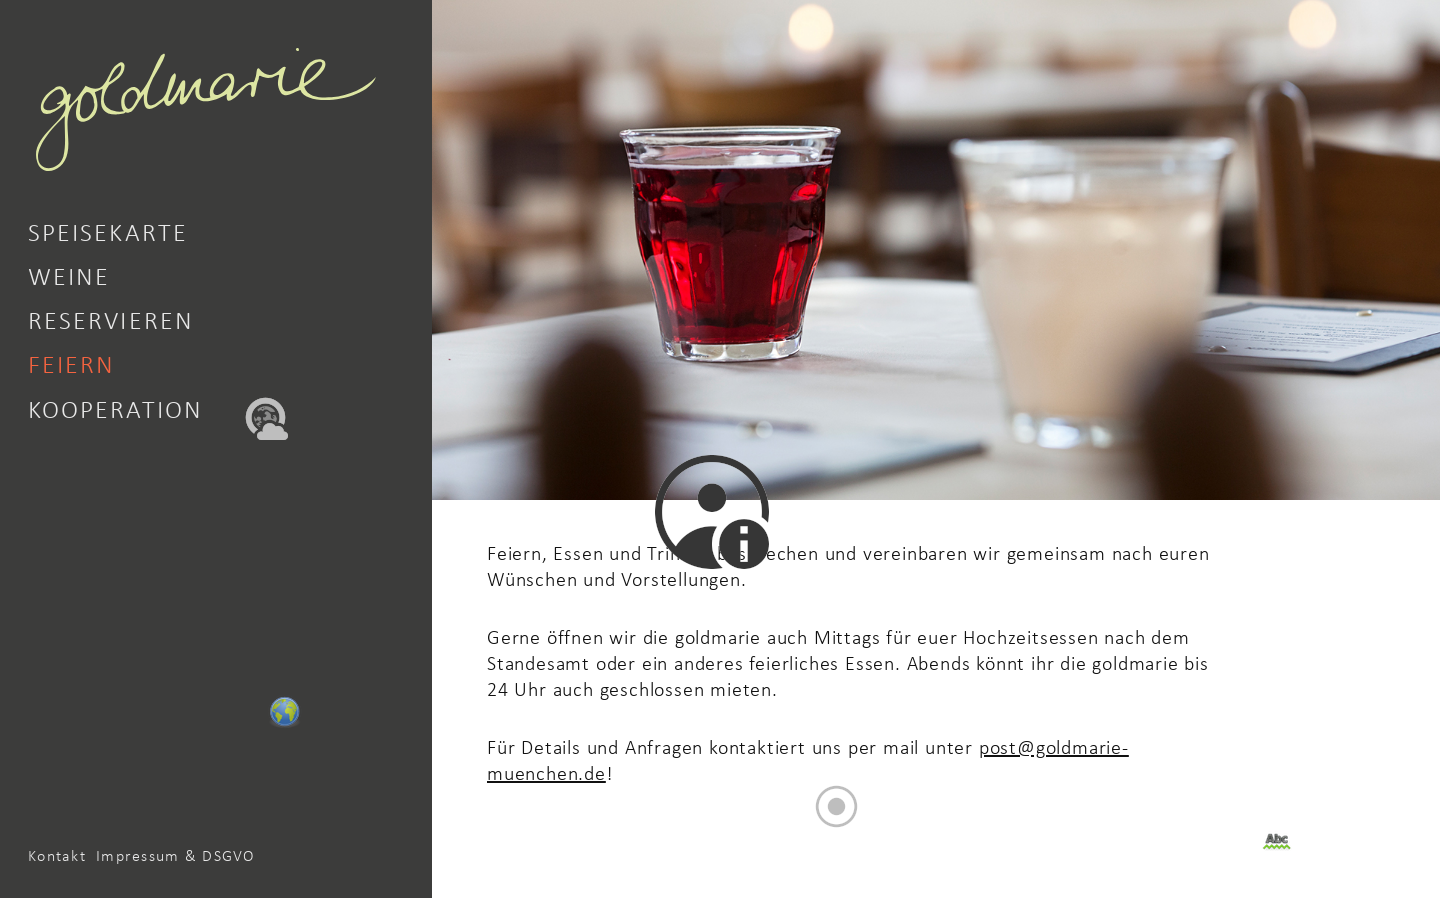  Describe the element at coordinates (712, 512) in the screenshot. I see `view user profile information` at that location.